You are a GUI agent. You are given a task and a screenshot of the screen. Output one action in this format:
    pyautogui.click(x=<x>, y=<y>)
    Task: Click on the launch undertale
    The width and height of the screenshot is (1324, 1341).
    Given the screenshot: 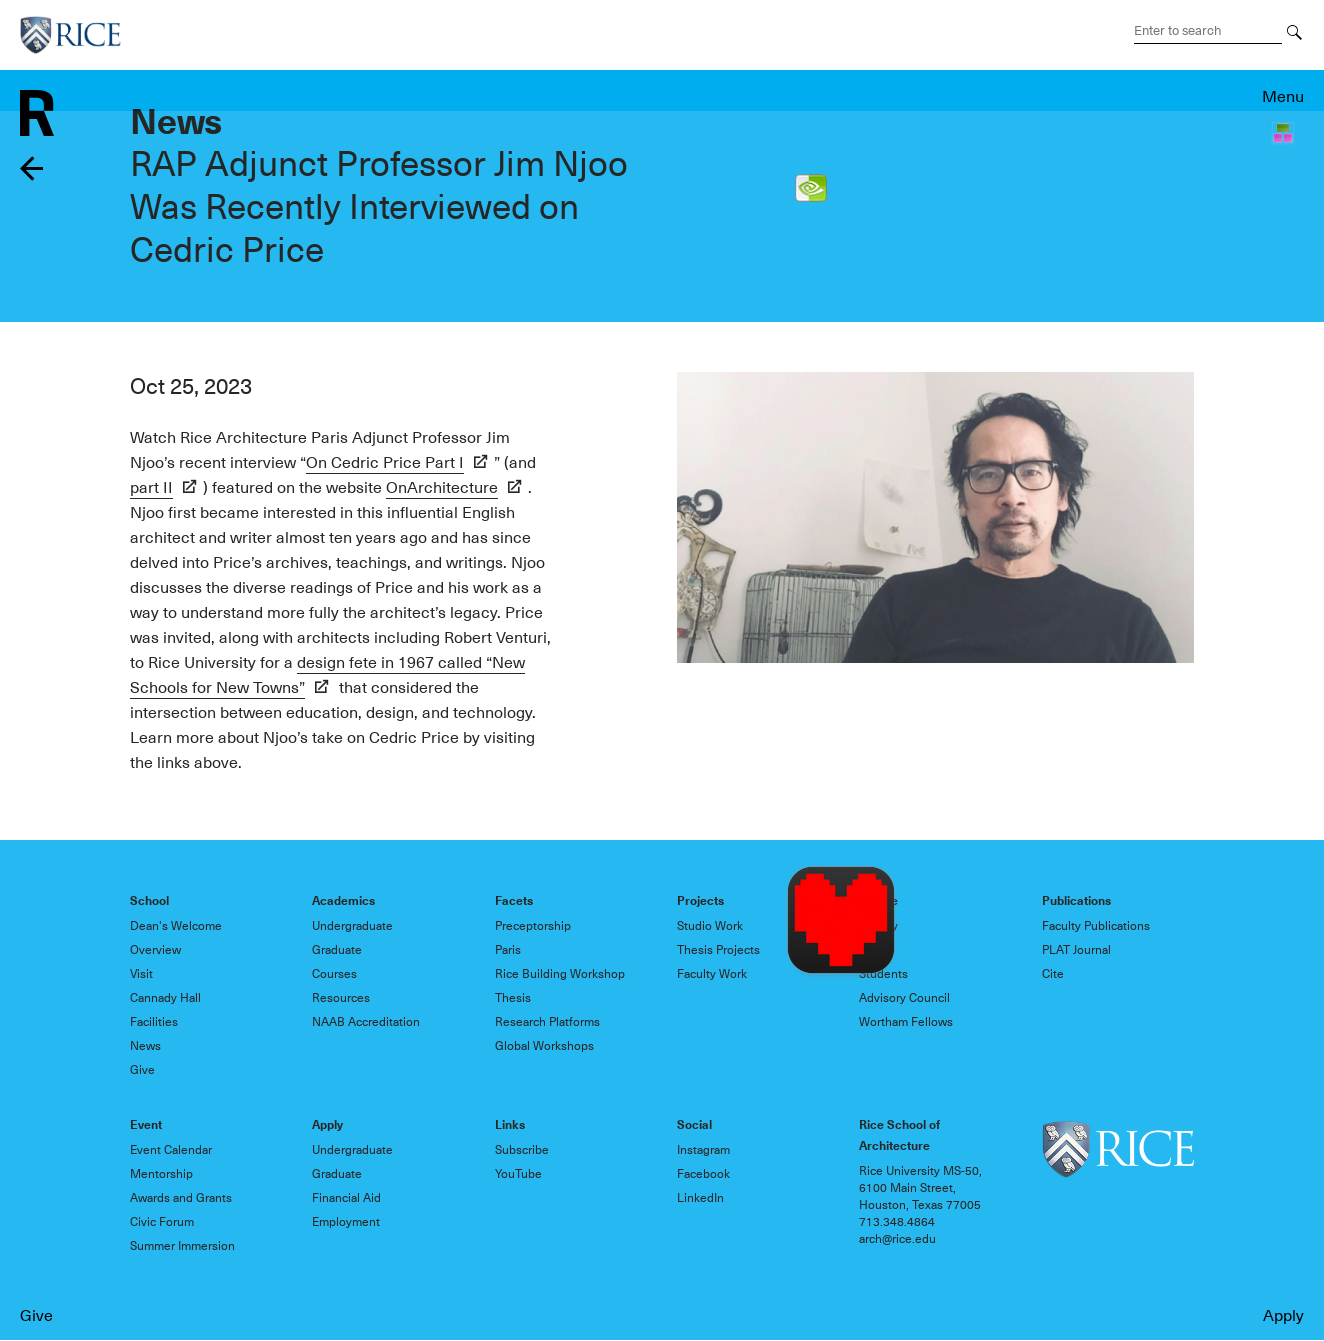 What is the action you would take?
    pyautogui.click(x=841, y=920)
    